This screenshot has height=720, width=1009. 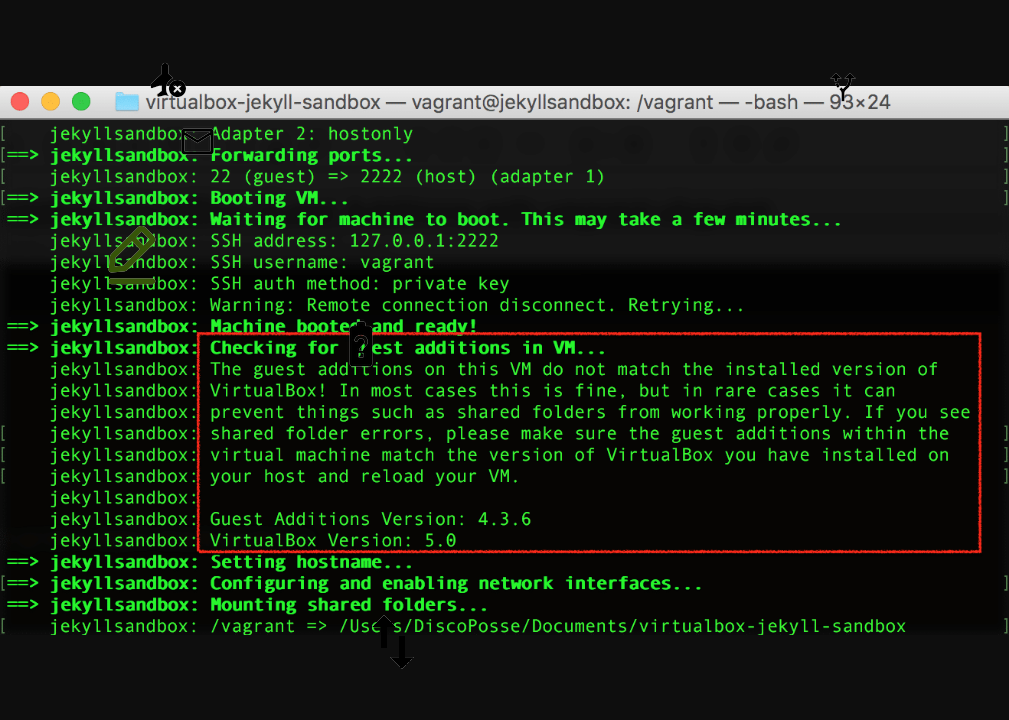 What do you see at coordinates (197, 141) in the screenshot?
I see `open your email inbox` at bounding box center [197, 141].